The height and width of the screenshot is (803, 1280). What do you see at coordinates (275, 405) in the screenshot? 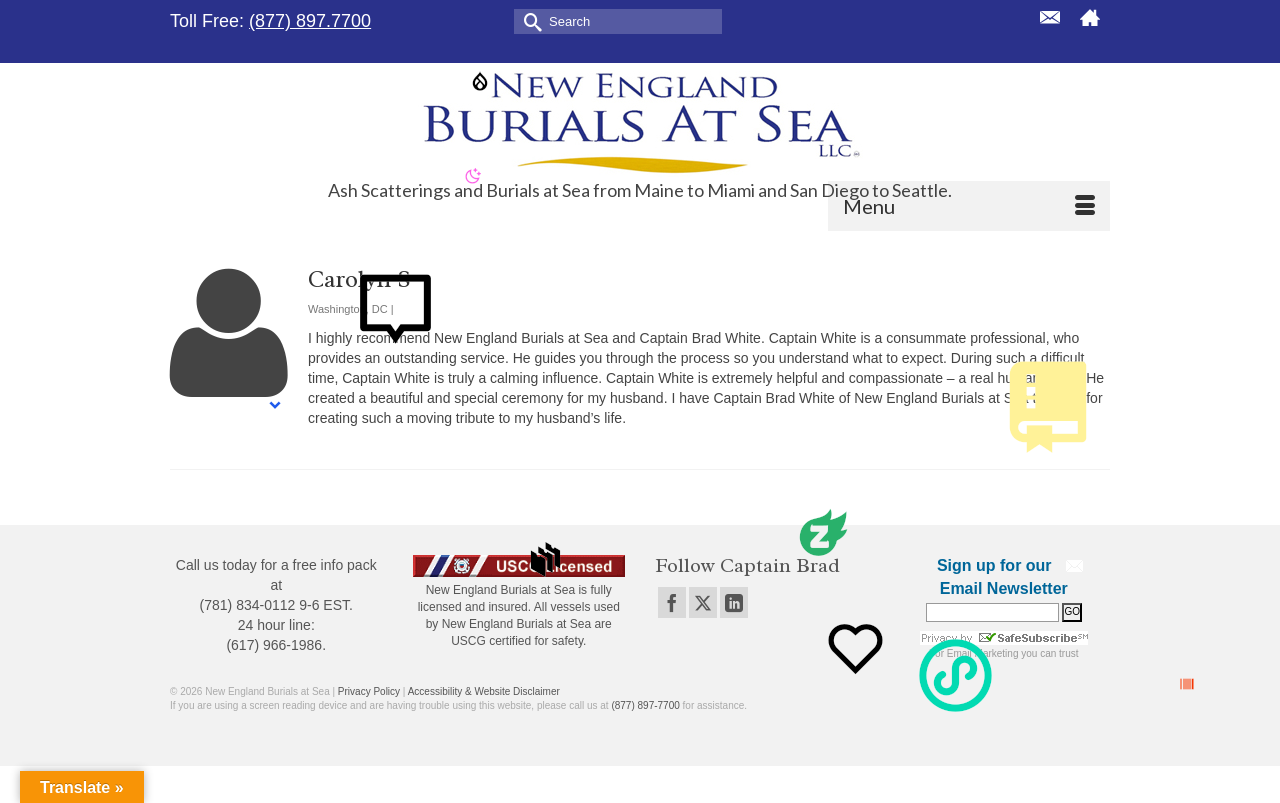
I see `expand a dropdown menu` at bounding box center [275, 405].